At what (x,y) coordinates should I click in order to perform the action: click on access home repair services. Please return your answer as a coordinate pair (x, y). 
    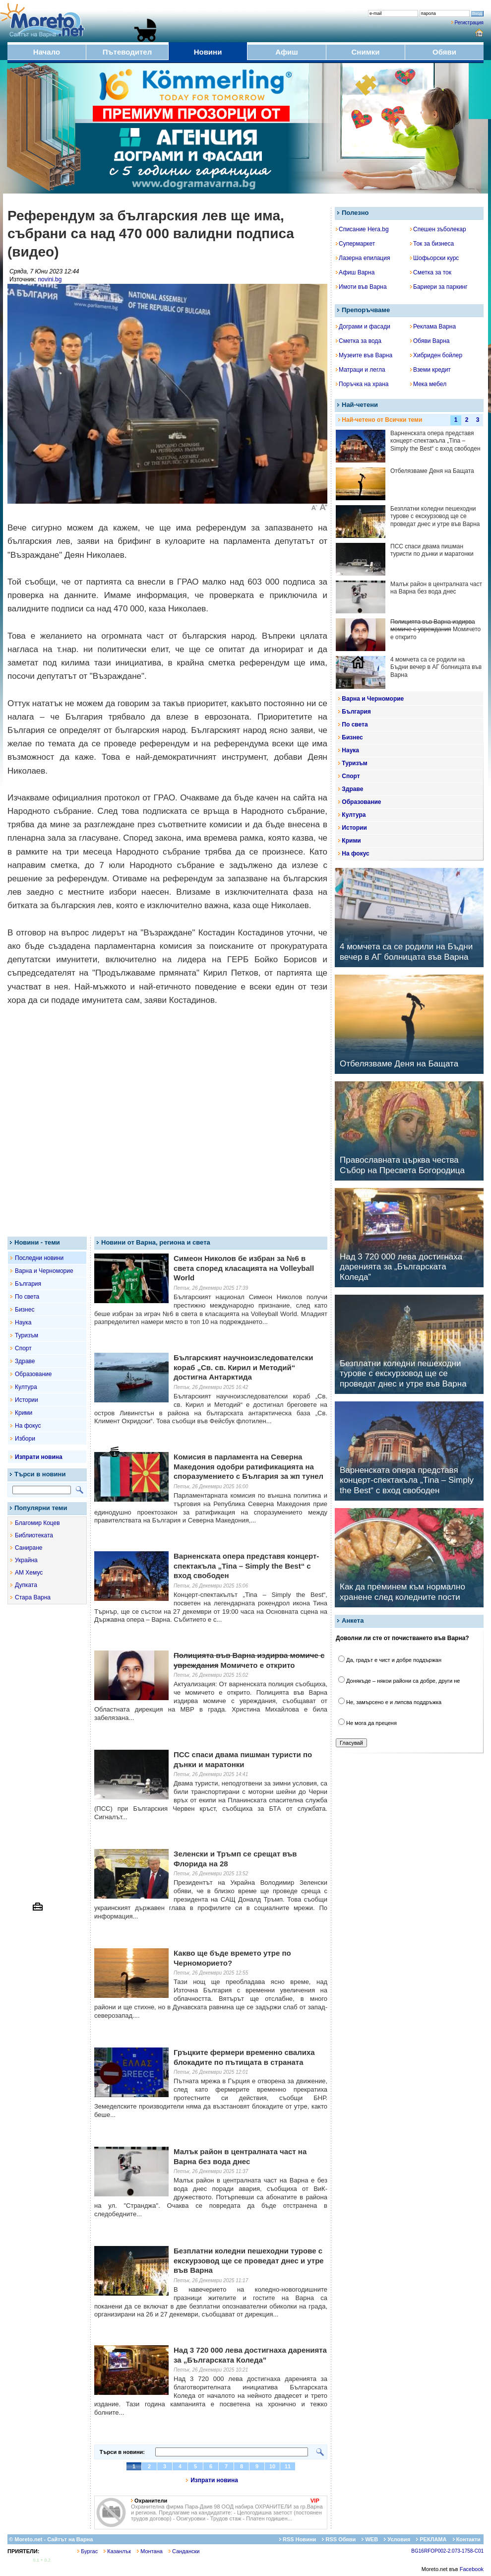
    Looking at the image, I should click on (38, 1907).